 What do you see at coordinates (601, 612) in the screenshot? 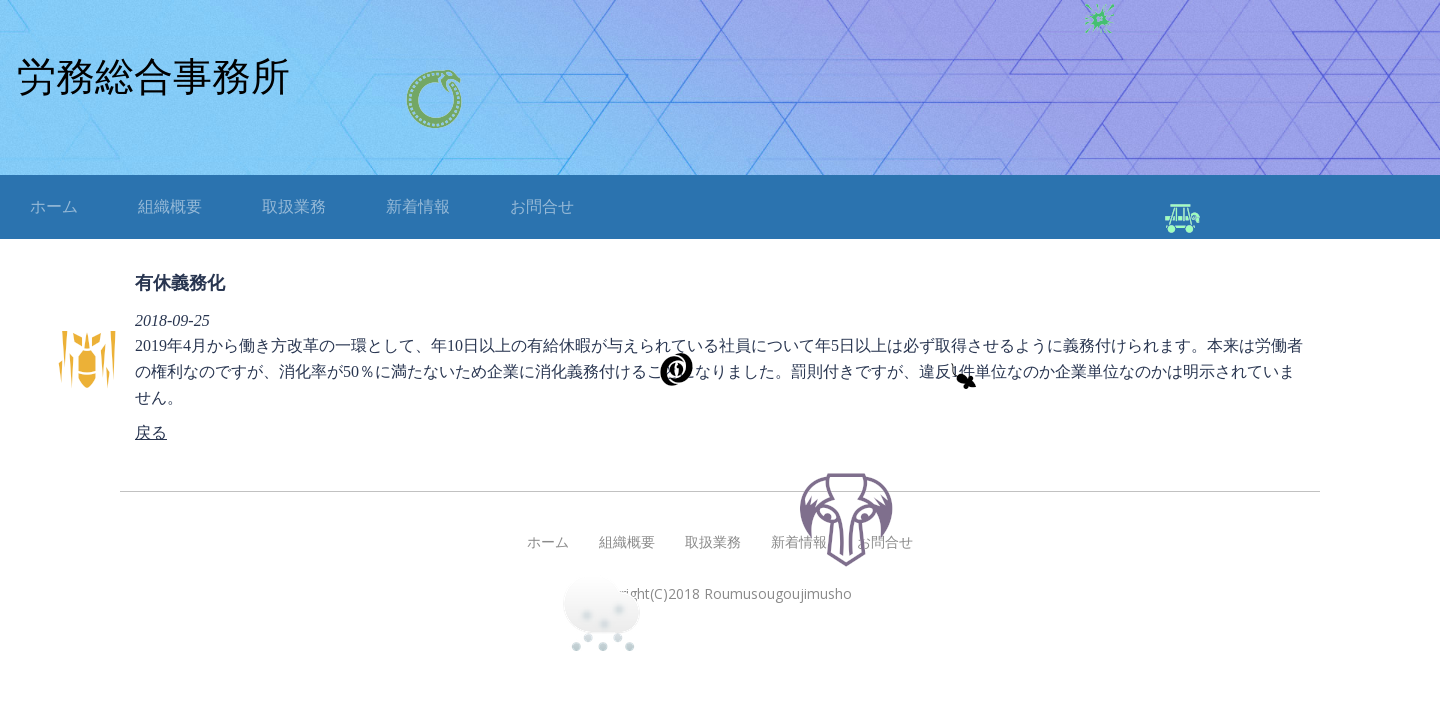
I see `indicates snowy weather conditions` at bounding box center [601, 612].